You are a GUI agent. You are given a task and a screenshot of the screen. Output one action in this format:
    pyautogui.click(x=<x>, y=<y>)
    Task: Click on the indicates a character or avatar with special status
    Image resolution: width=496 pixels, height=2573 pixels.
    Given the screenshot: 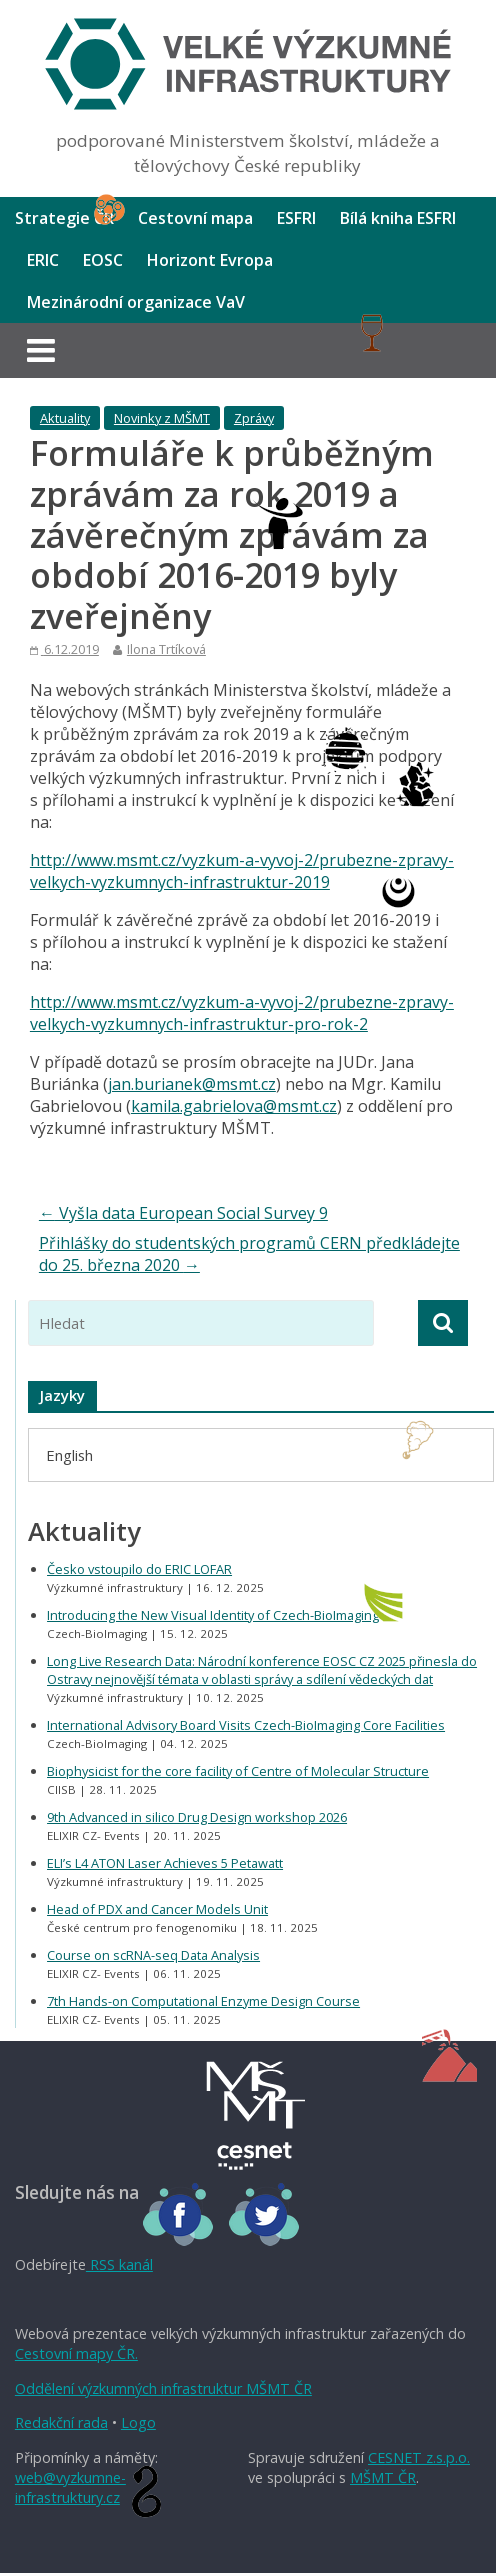 What is the action you would take?
    pyautogui.click(x=277, y=523)
    